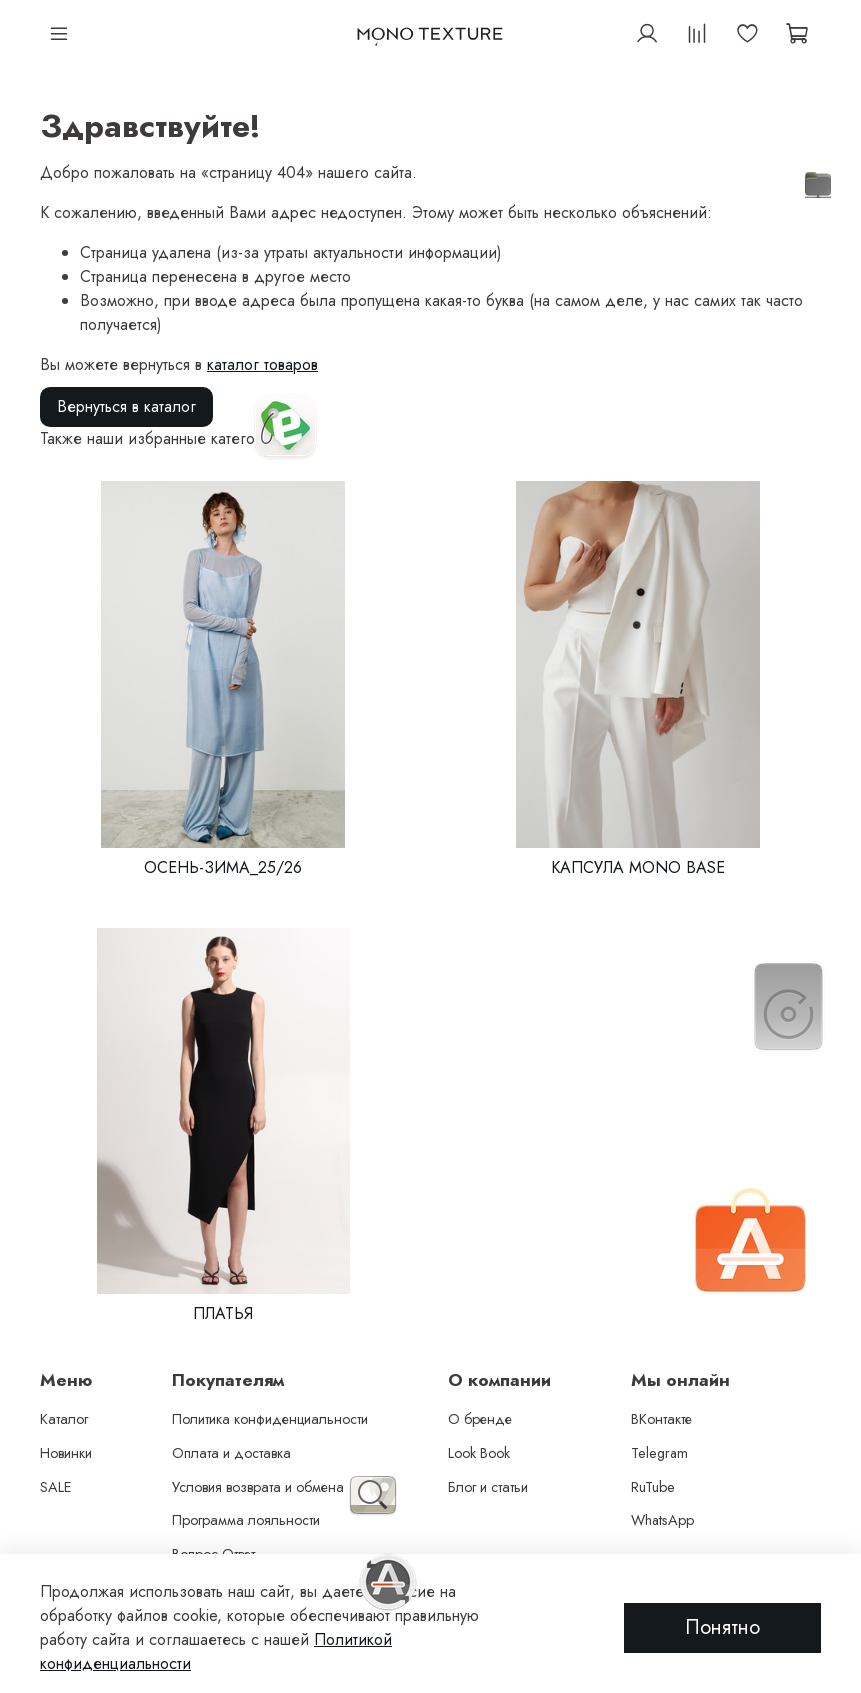 This screenshot has height=1693, width=861. Describe the element at coordinates (750, 1248) in the screenshot. I see `open the software center to browse and install apps` at that location.